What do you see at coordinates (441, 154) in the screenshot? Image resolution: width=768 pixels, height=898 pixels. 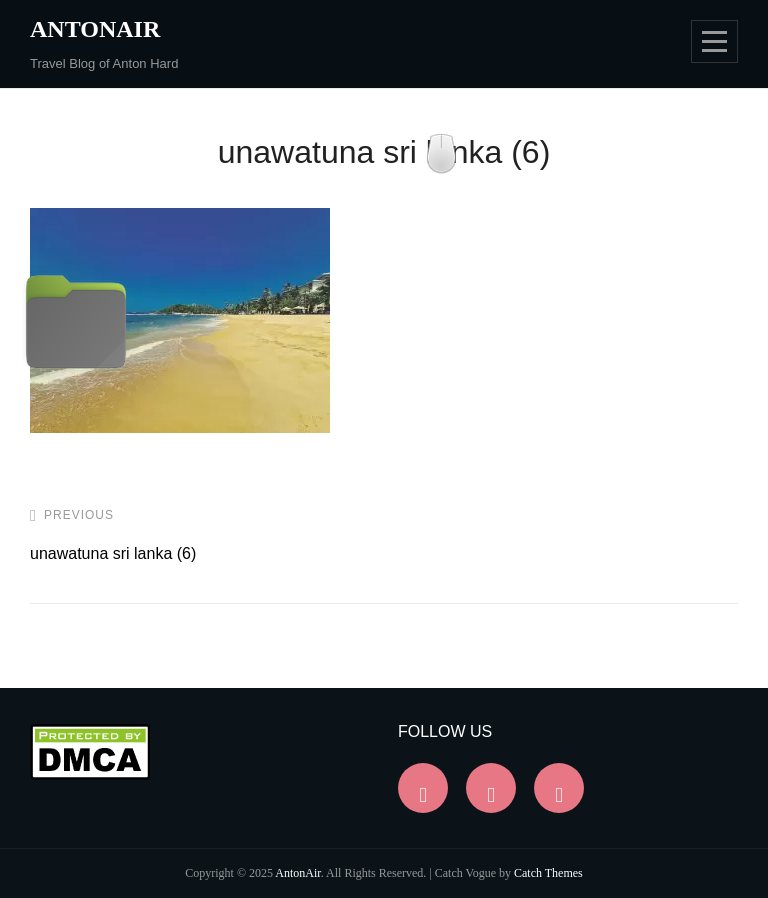 I see `mouse input device settings` at bounding box center [441, 154].